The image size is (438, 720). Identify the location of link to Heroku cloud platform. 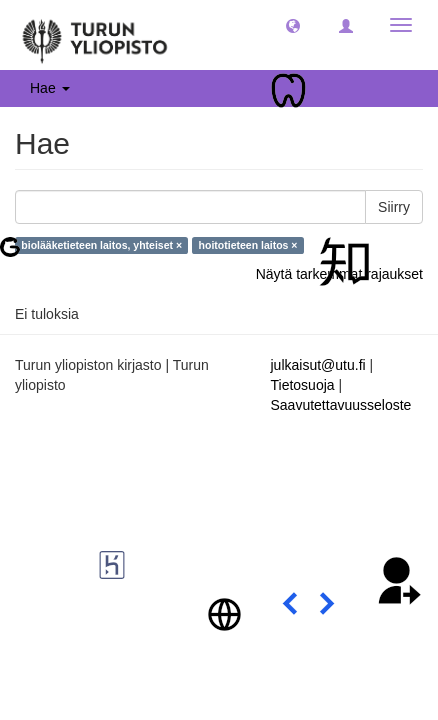
(112, 565).